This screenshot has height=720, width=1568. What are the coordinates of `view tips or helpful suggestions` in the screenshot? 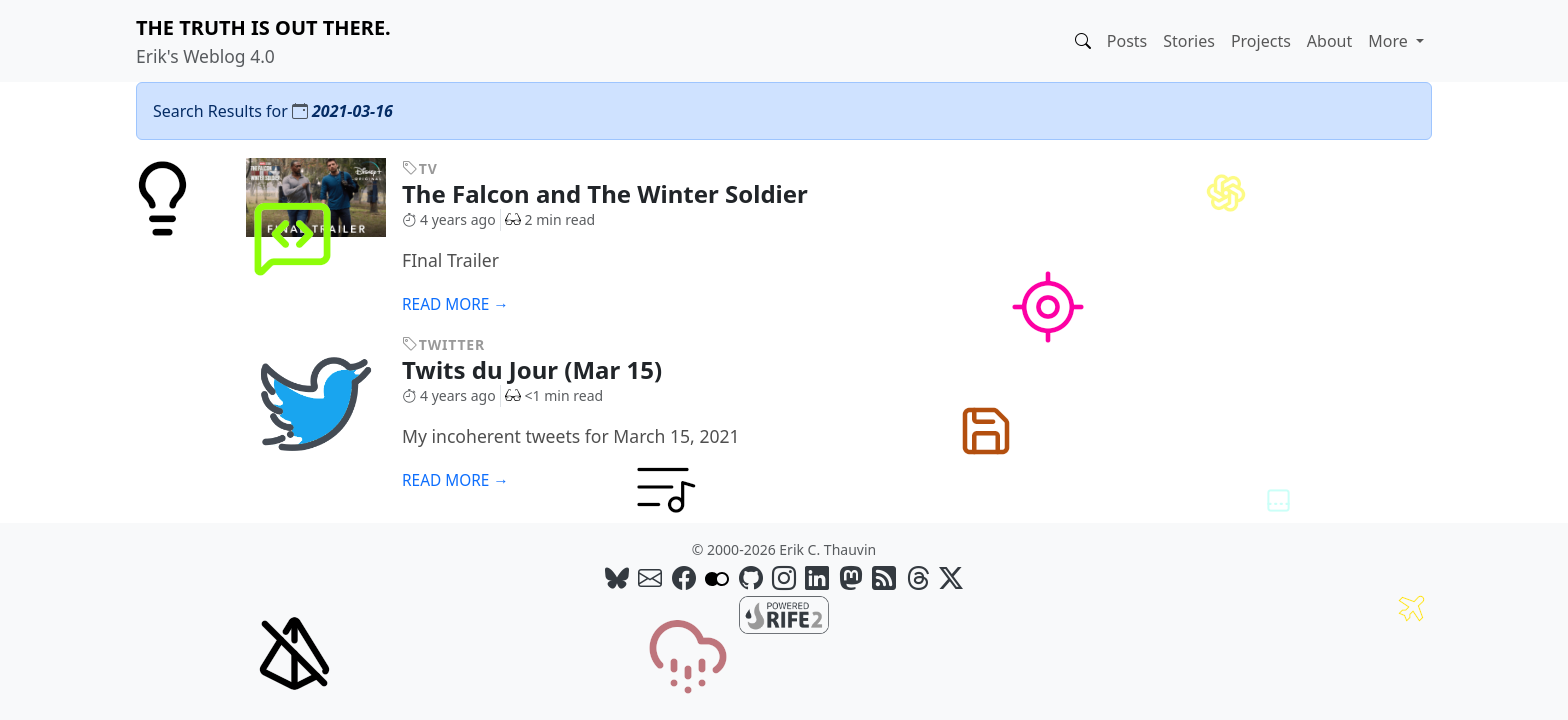 It's located at (162, 198).